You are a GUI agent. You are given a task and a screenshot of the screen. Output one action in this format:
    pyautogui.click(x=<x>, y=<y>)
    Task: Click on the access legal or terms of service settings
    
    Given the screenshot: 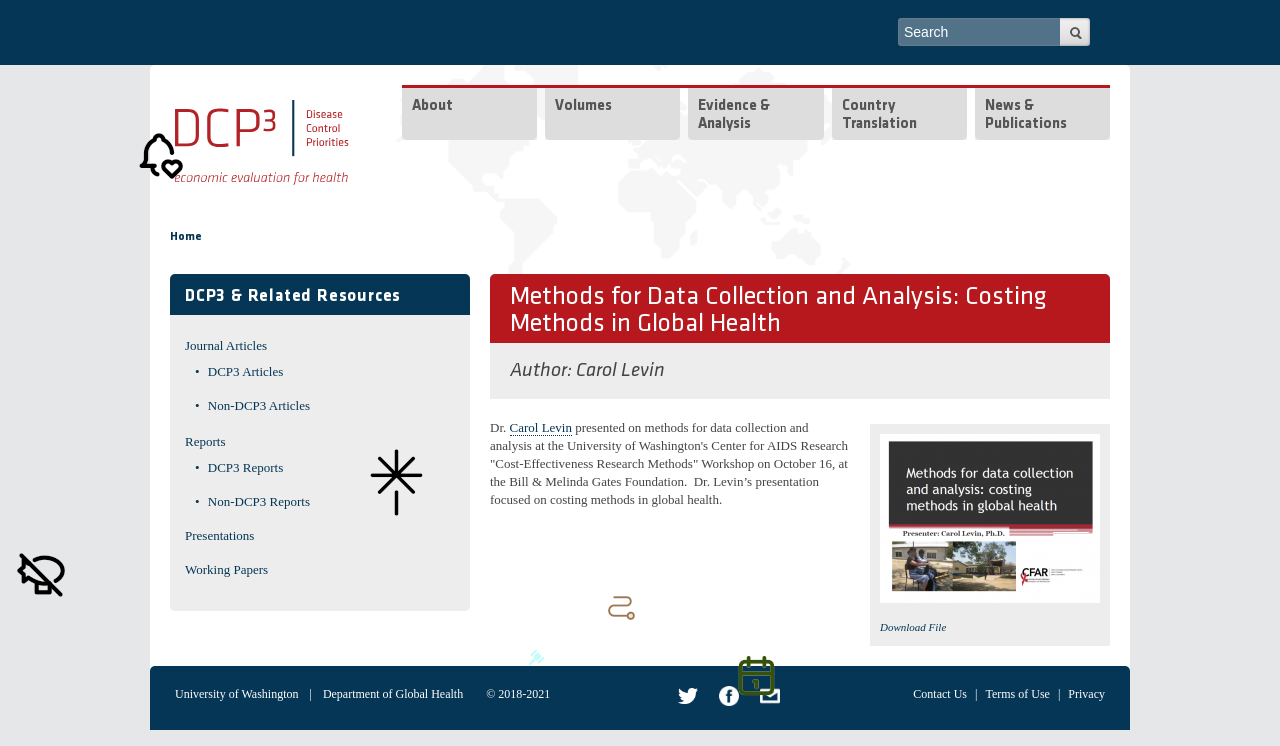 What is the action you would take?
    pyautogui.click(x=536, y=658)
    